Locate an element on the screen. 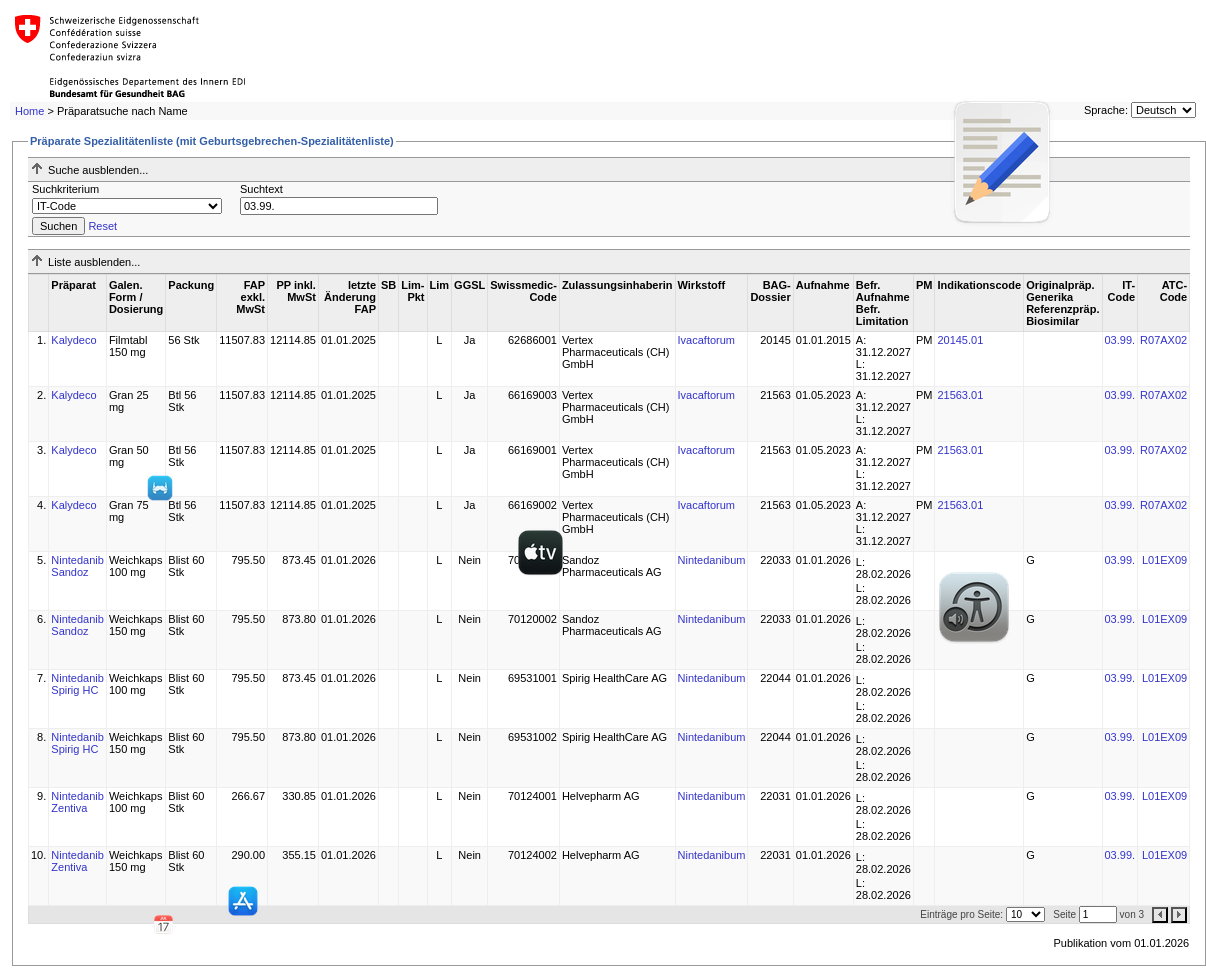  open franz messaging app is located at coordinates (160, 488).